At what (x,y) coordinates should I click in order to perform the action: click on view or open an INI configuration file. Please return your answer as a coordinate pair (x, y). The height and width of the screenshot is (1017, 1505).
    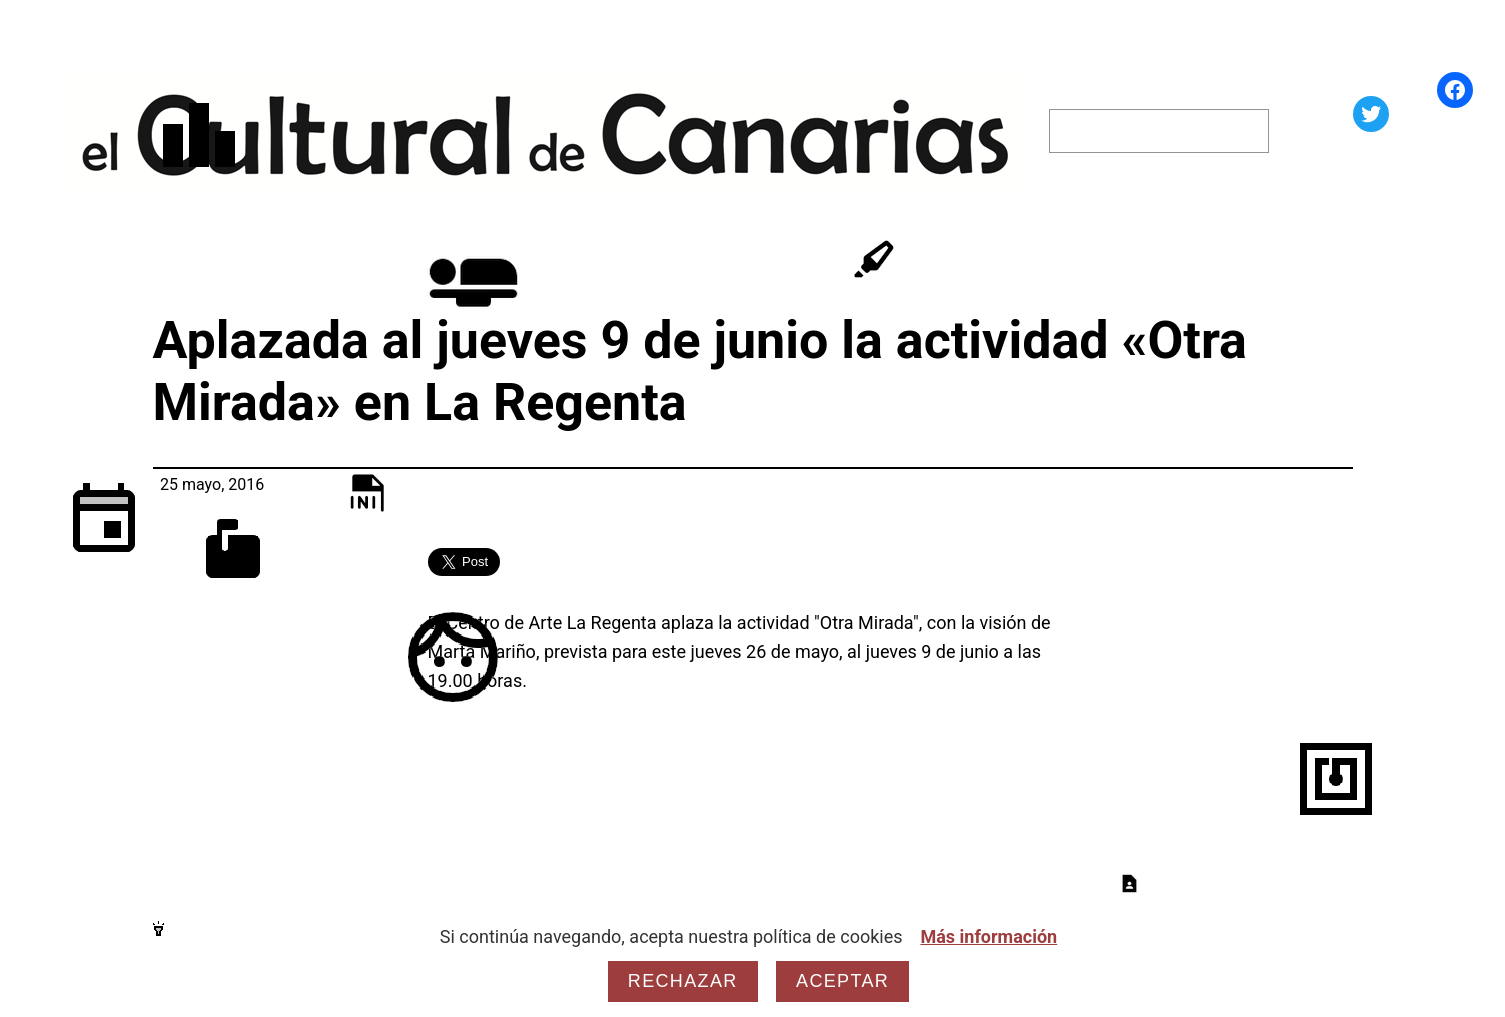
    Looking at the image, I should click on (368, 493).